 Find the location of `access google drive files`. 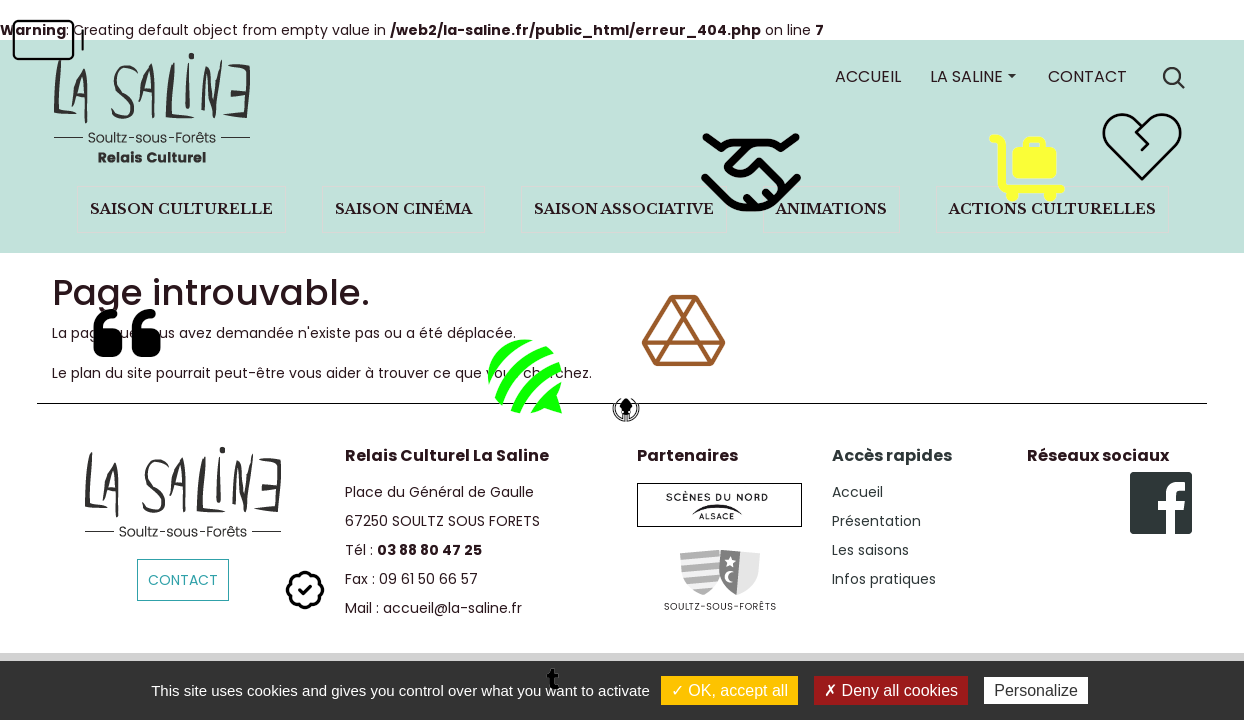

access google drive files is located at coordinates (683, 333).